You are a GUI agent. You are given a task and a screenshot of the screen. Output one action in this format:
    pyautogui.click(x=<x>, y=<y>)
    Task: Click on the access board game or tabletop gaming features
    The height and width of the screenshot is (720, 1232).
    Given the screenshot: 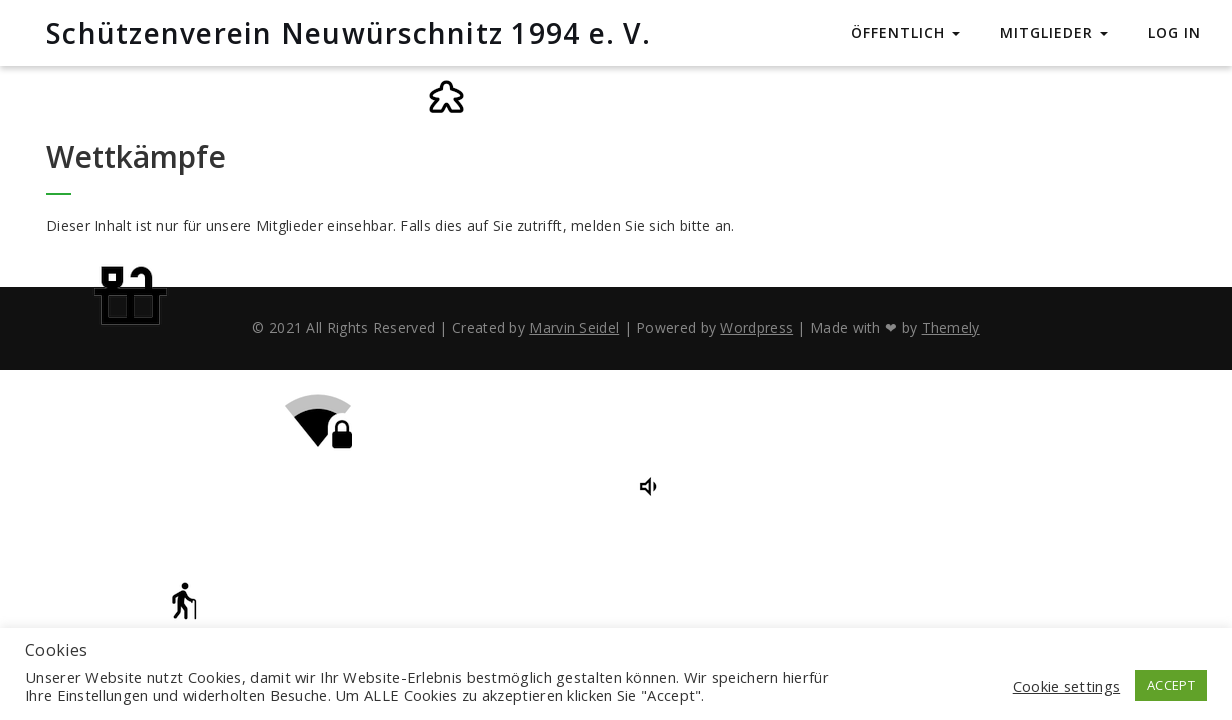 What is the action you would take?
    pyautogui.click(x=446, y=97)
    